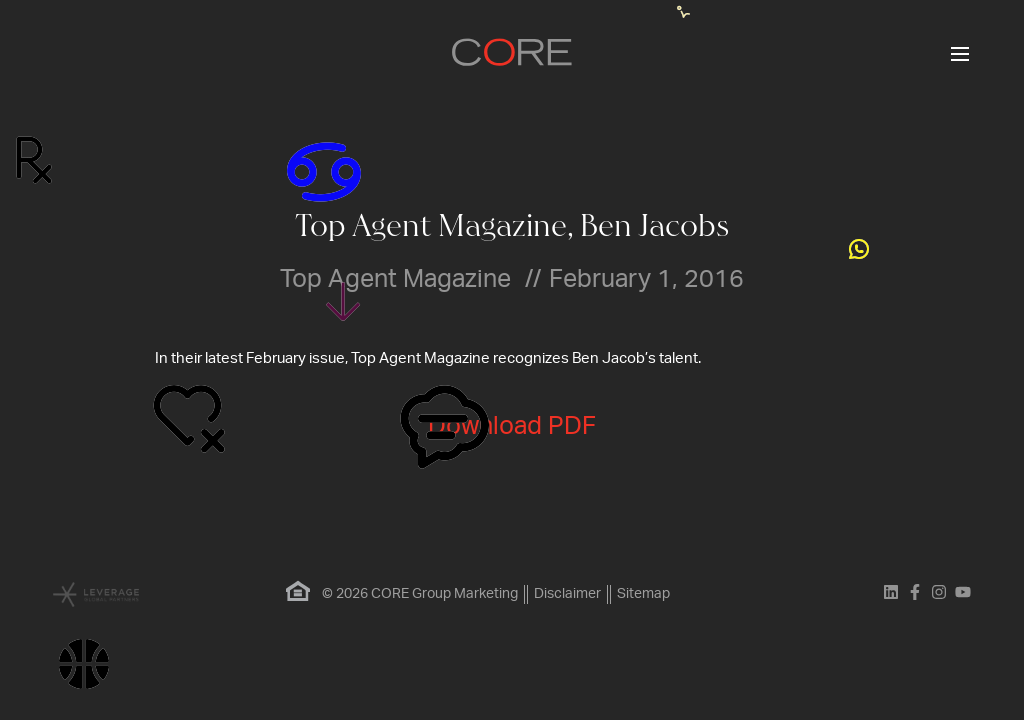  I want to click on open WhatsApp messaging app, so click(859, 249).